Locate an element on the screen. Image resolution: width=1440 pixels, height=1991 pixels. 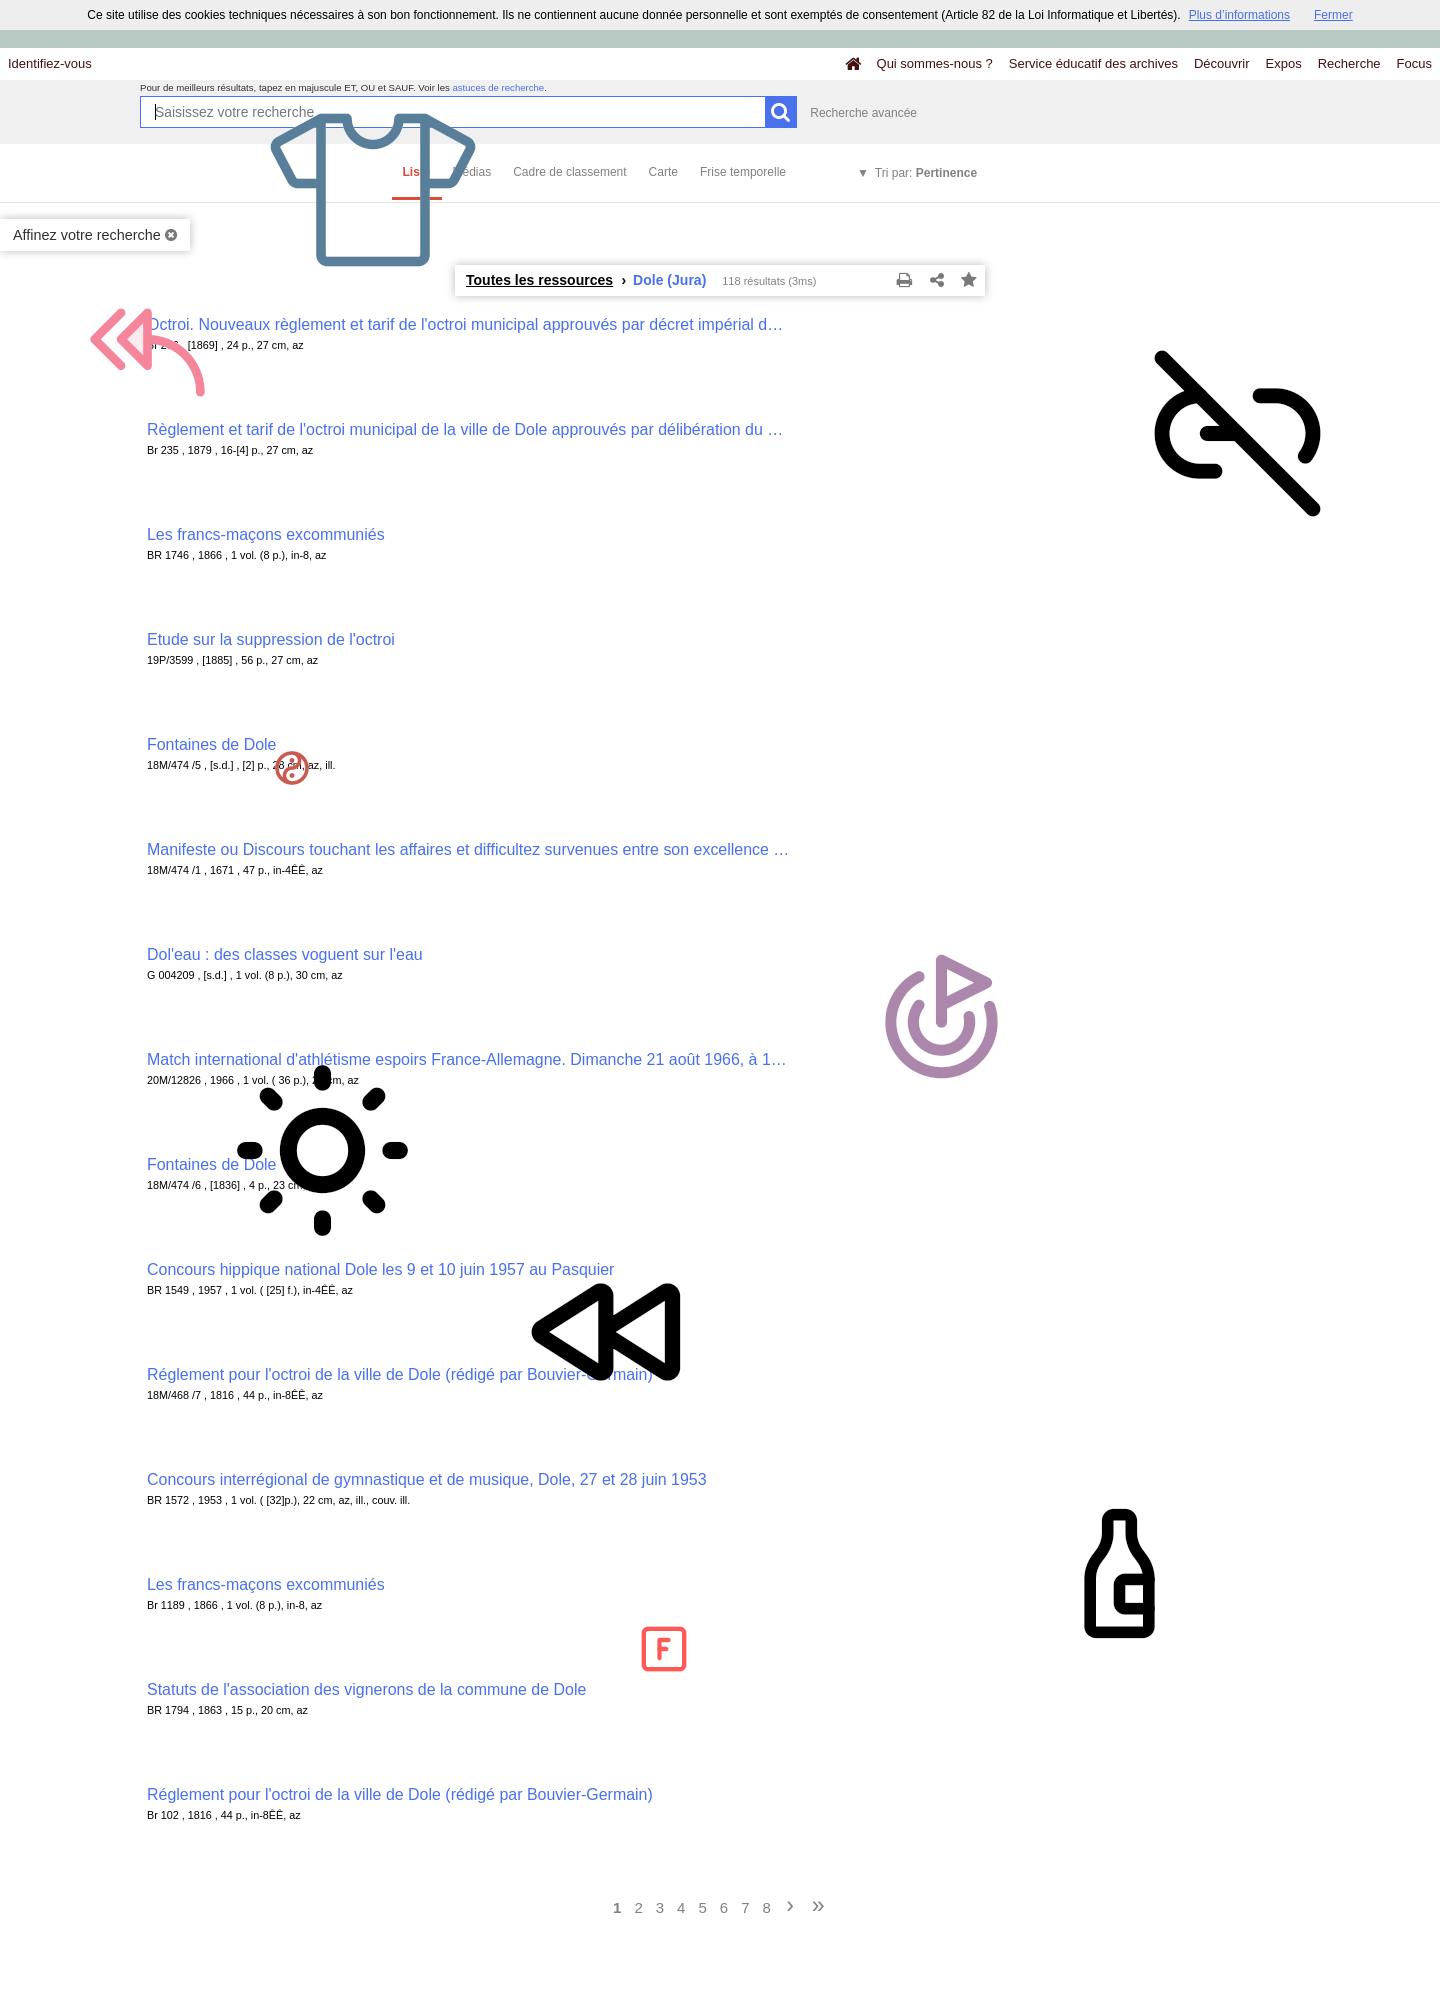
toggle balance or harmony mode is located at coordinates (292, 768).